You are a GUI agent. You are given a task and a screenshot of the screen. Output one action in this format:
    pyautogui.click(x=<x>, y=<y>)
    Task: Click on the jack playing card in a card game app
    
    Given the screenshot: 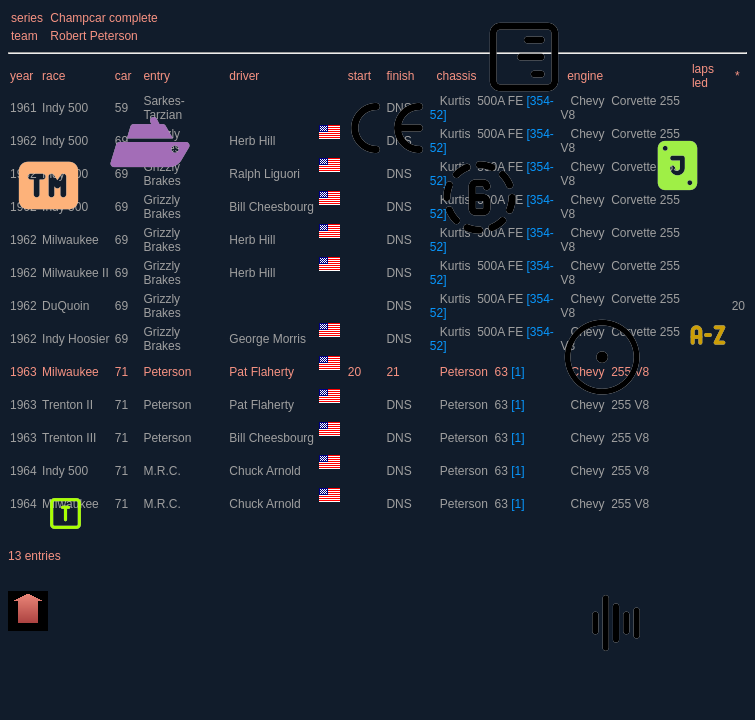 What is the action you would take?
    pyautogui.click(x=677, y=165)
    